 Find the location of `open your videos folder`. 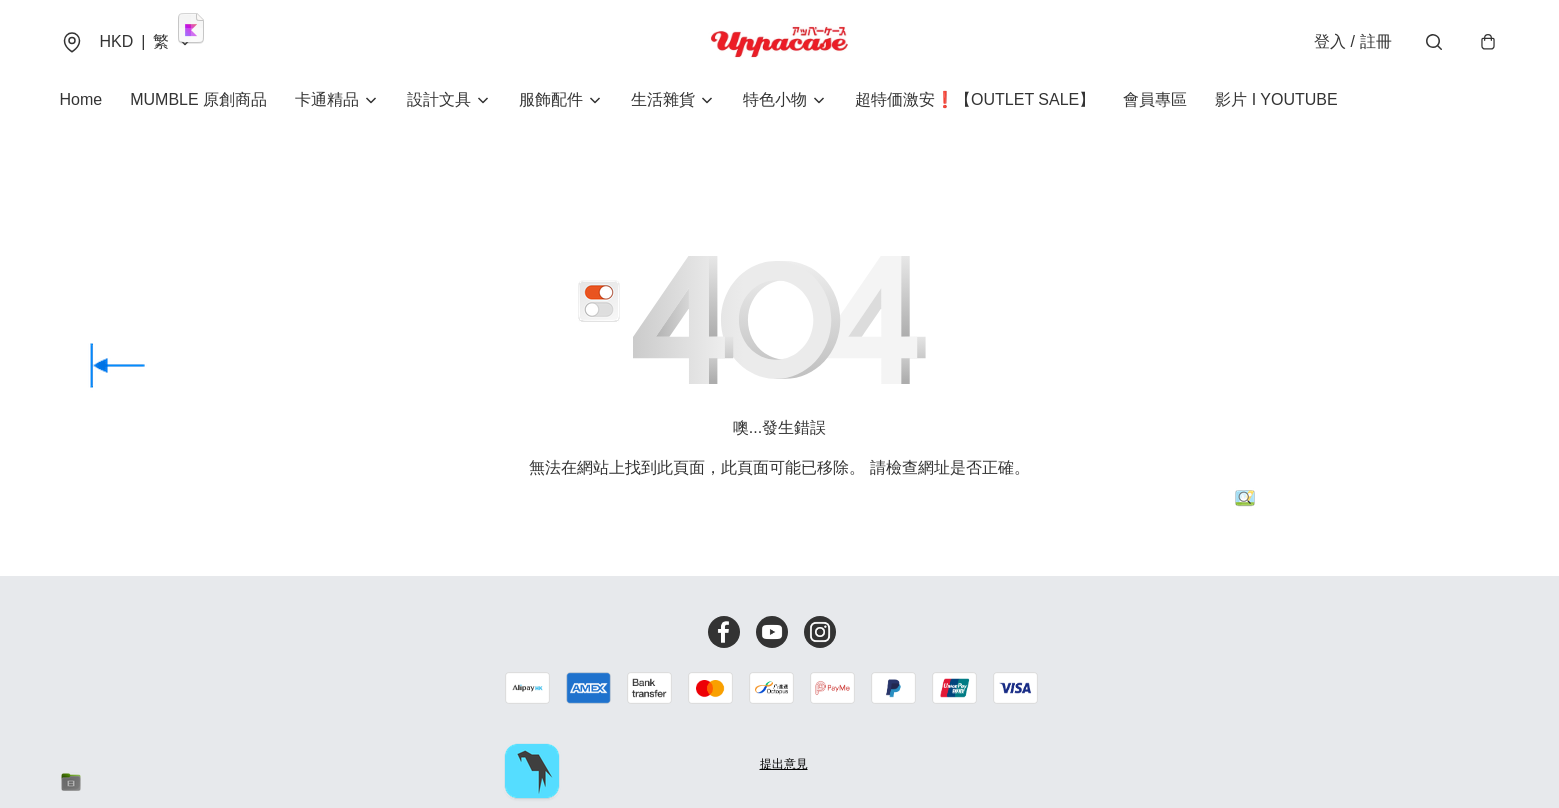

open your videos folder is located at coordinates (71, 782).